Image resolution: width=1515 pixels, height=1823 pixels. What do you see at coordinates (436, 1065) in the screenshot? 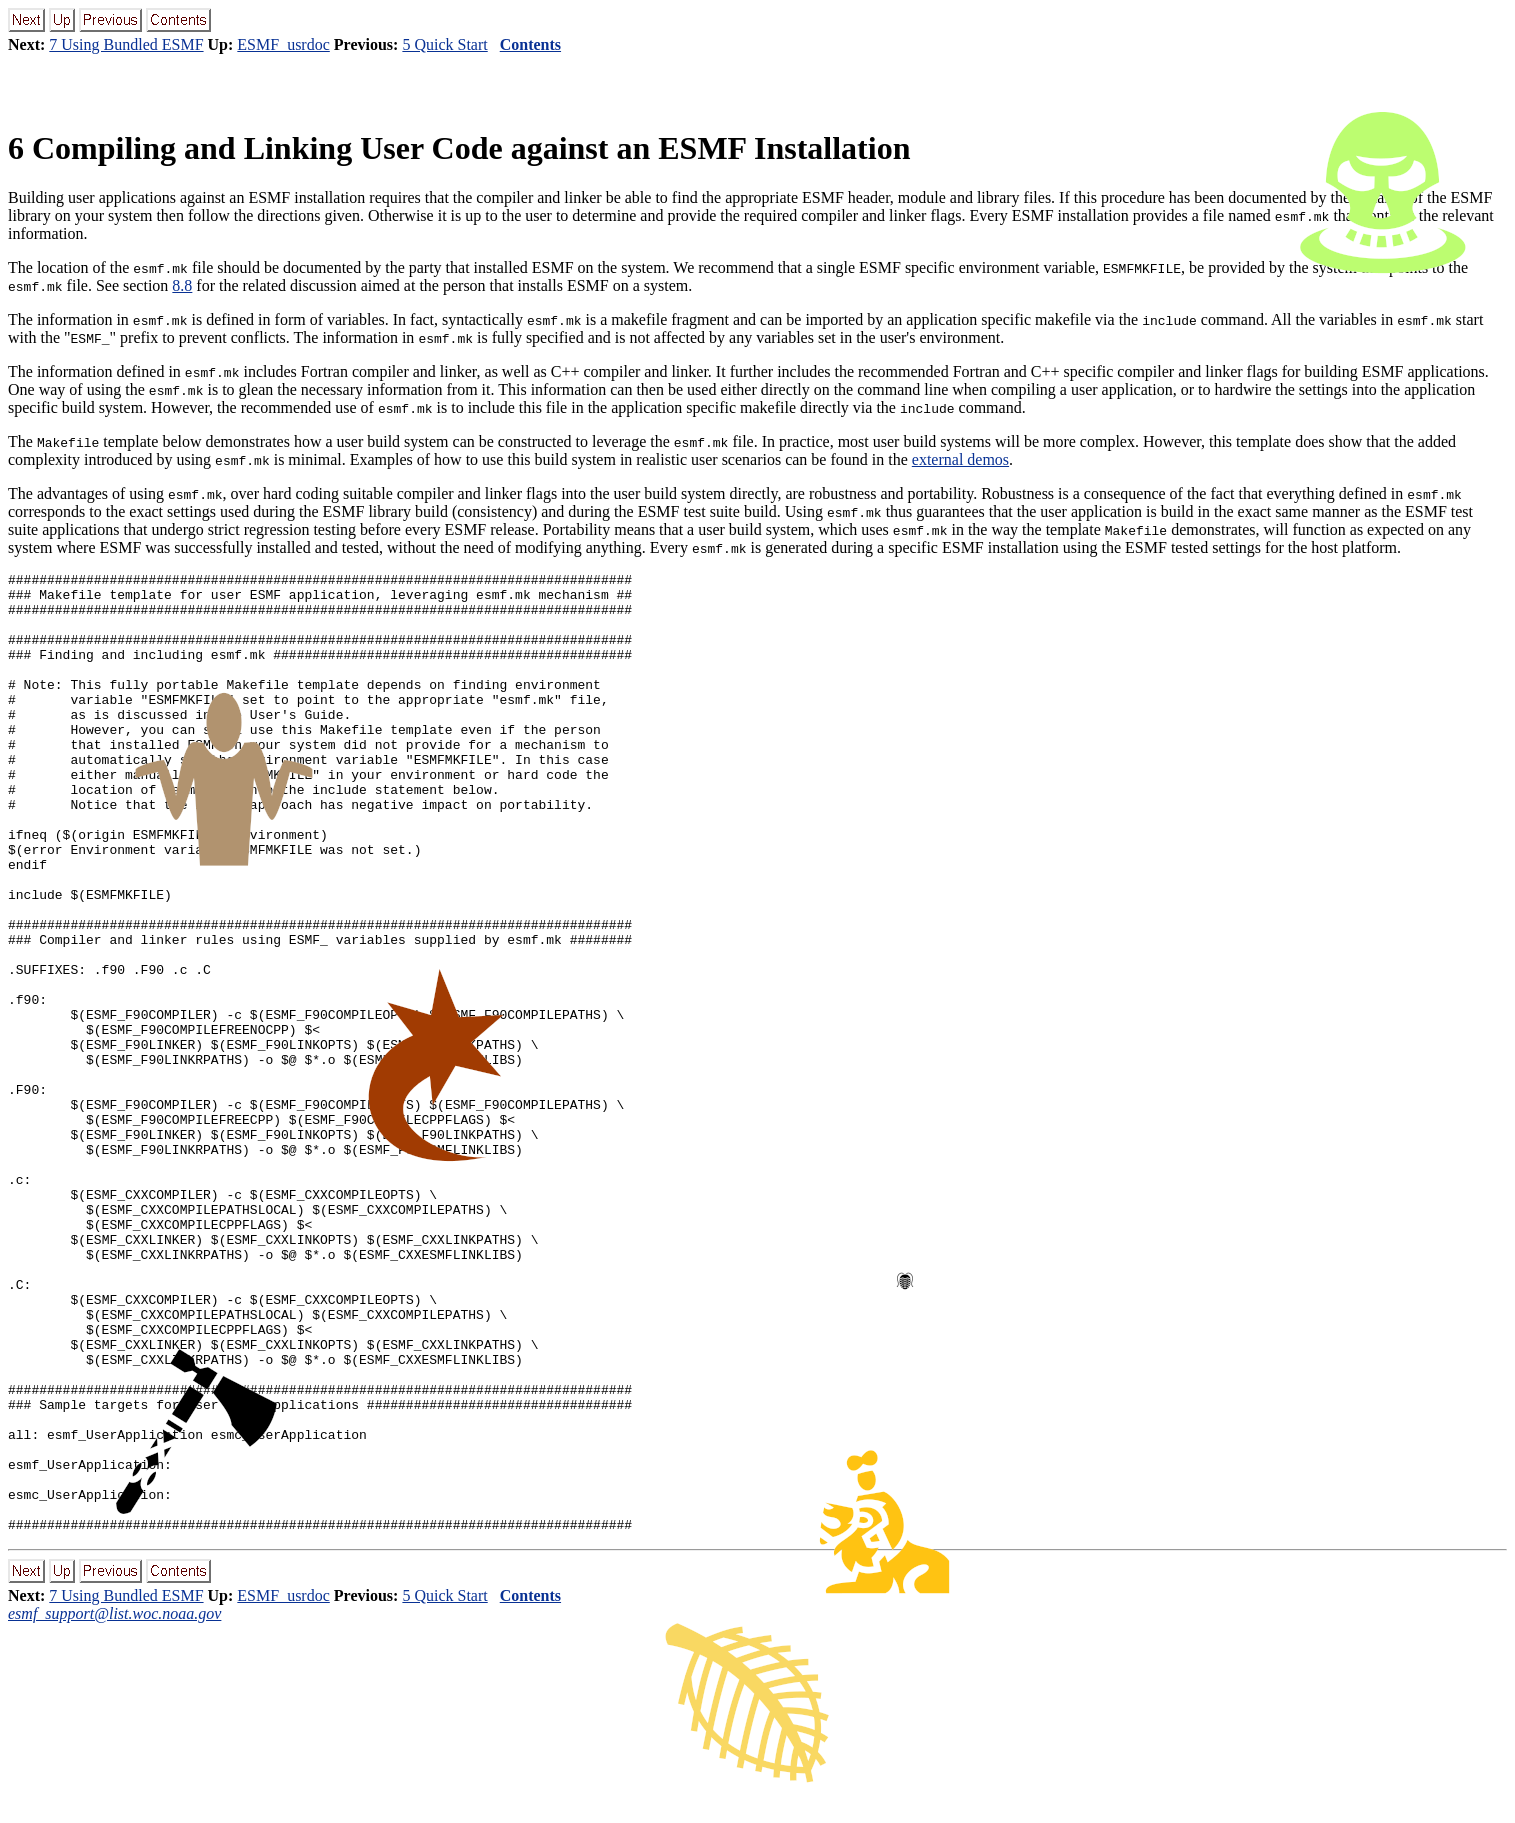
I see `perform a riposte or counter-attack move` at bounding box center [436, 1065].